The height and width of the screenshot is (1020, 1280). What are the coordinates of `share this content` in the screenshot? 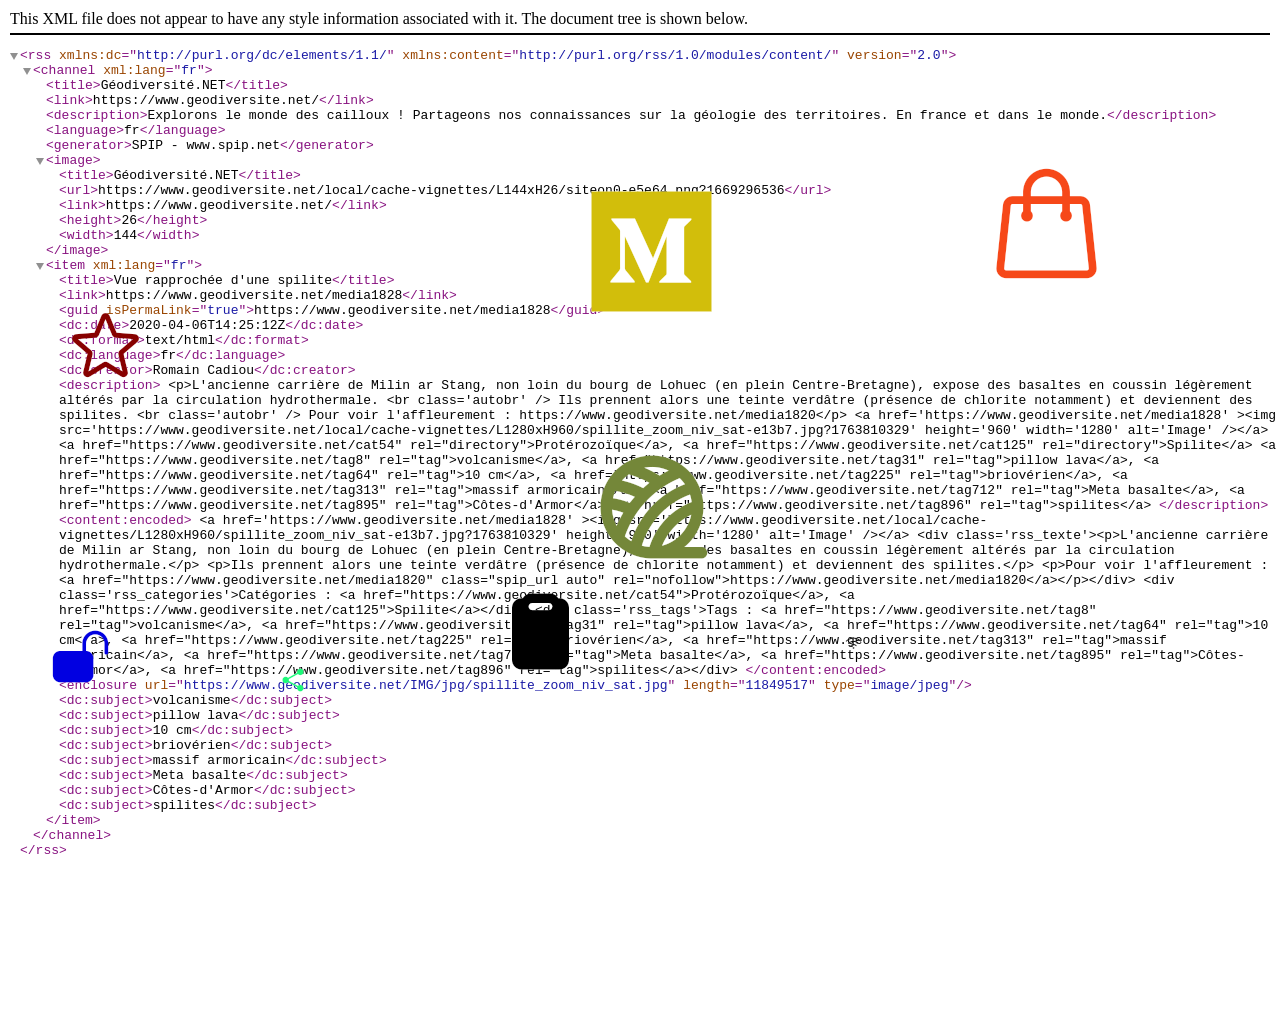 It's located at (293, 680).